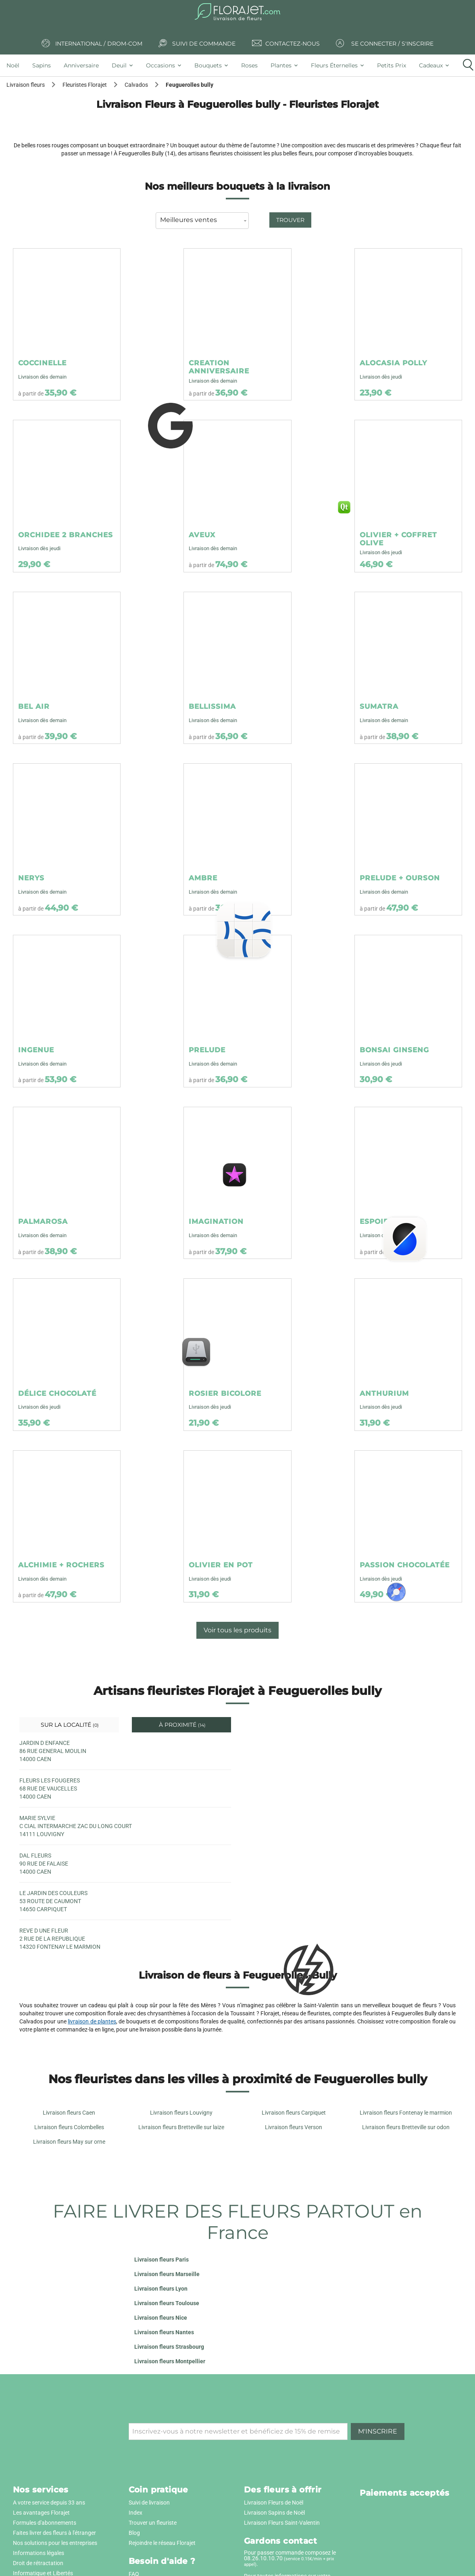  Describe the element at coordinates (234, 1175) in the screenshot. I see `open the iTunes Store app` at that location.